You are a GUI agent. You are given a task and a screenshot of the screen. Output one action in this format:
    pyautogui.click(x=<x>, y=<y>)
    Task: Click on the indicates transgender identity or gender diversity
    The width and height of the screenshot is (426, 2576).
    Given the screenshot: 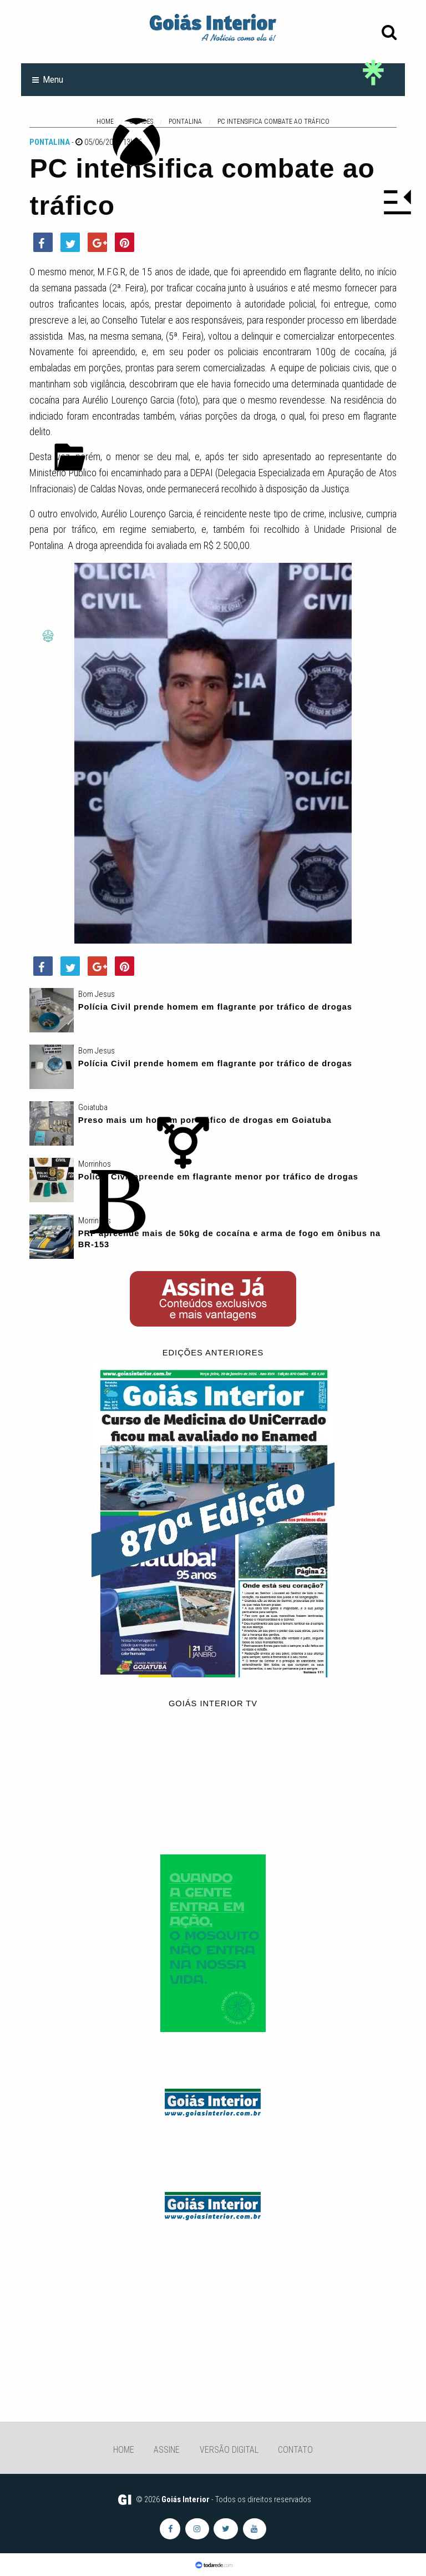 What is the action you would take?
    pyautogui.click(x=183, y=1143)
    